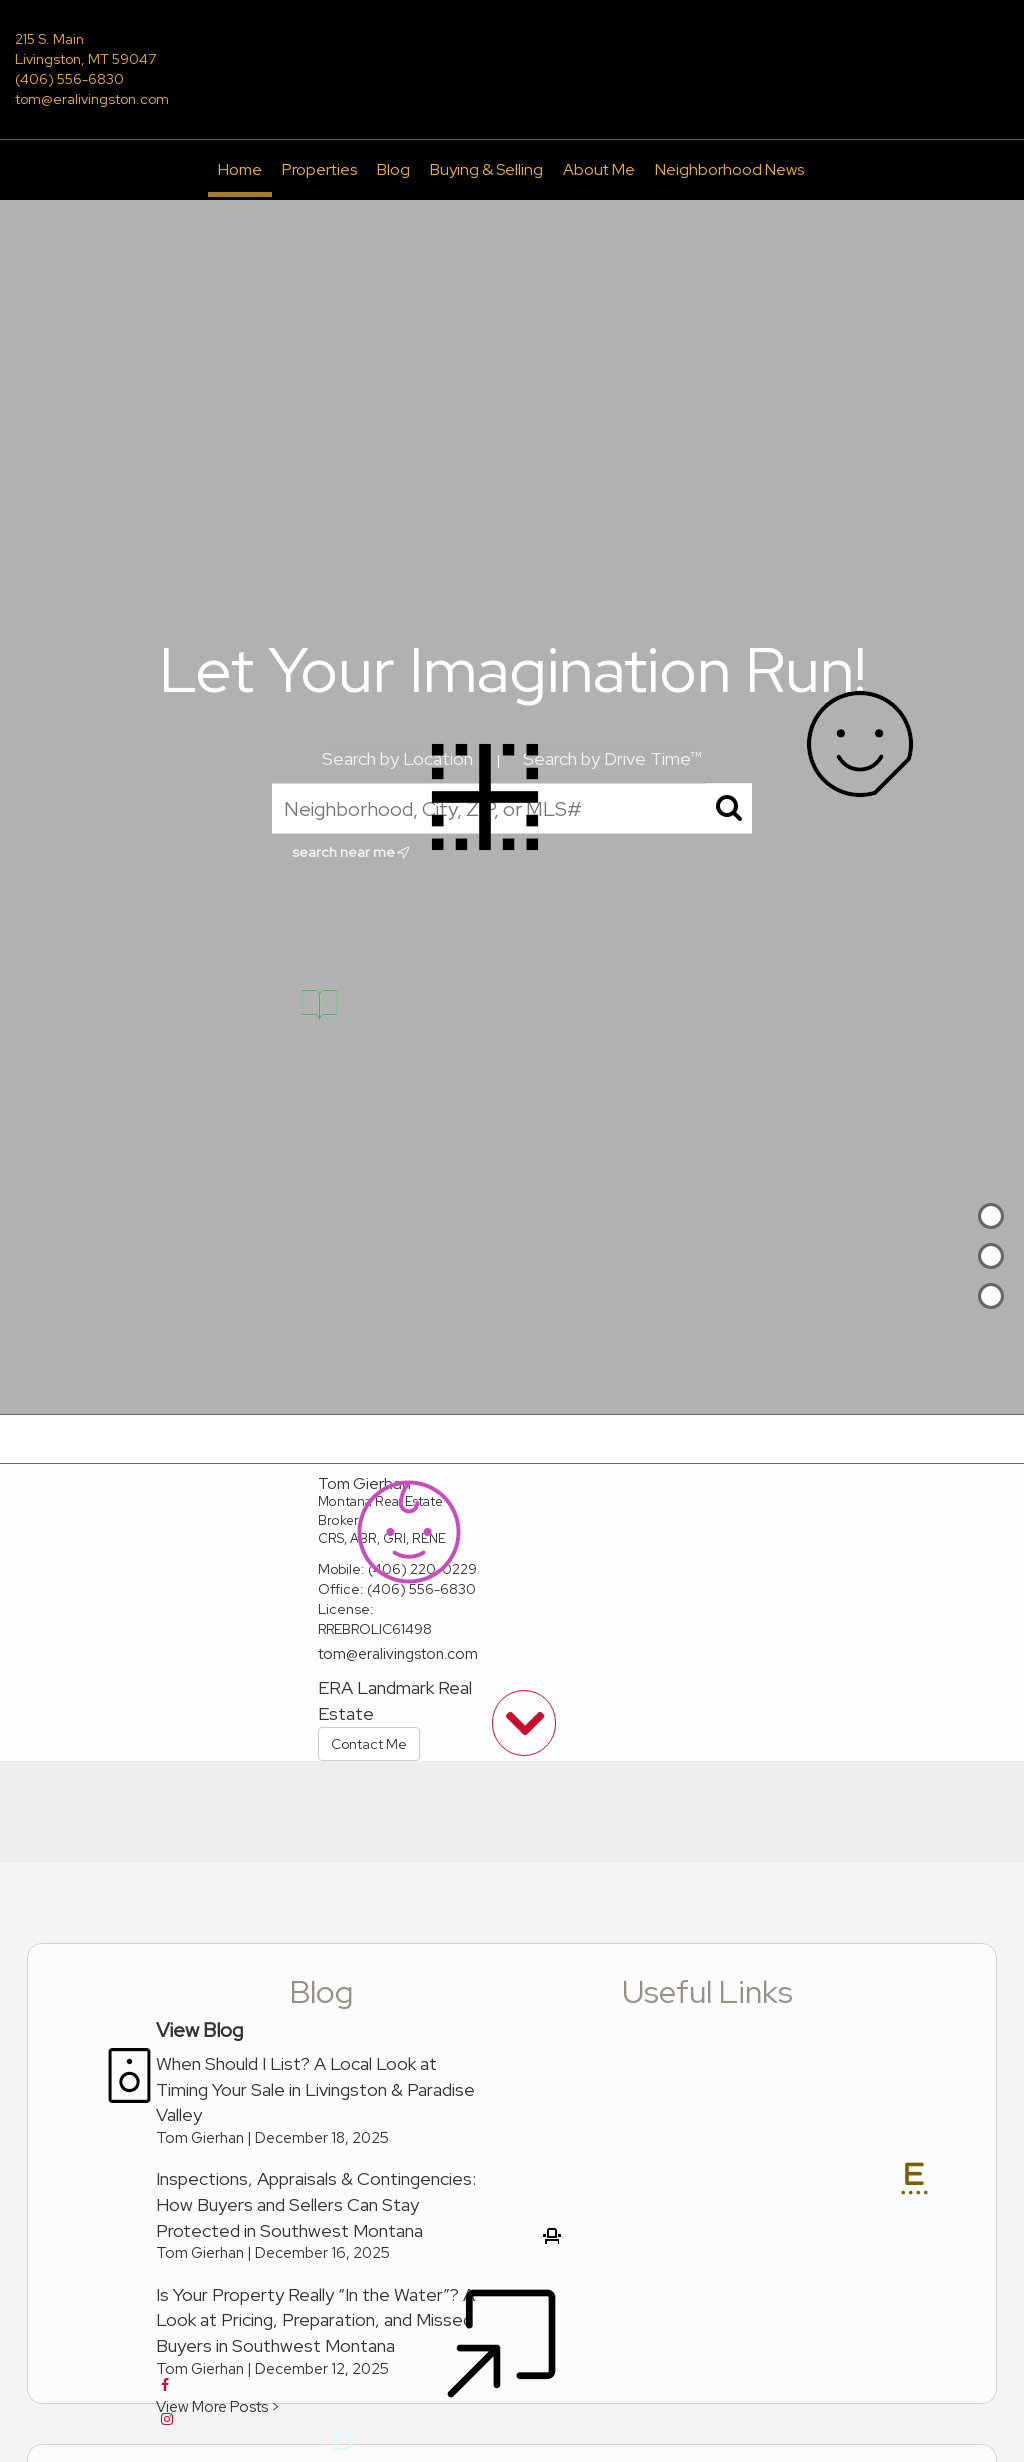  What do you see at coordinates (552, 2236) in the screenshot?
I see `select or reserve a seat` at bounding box center [552, 2236].